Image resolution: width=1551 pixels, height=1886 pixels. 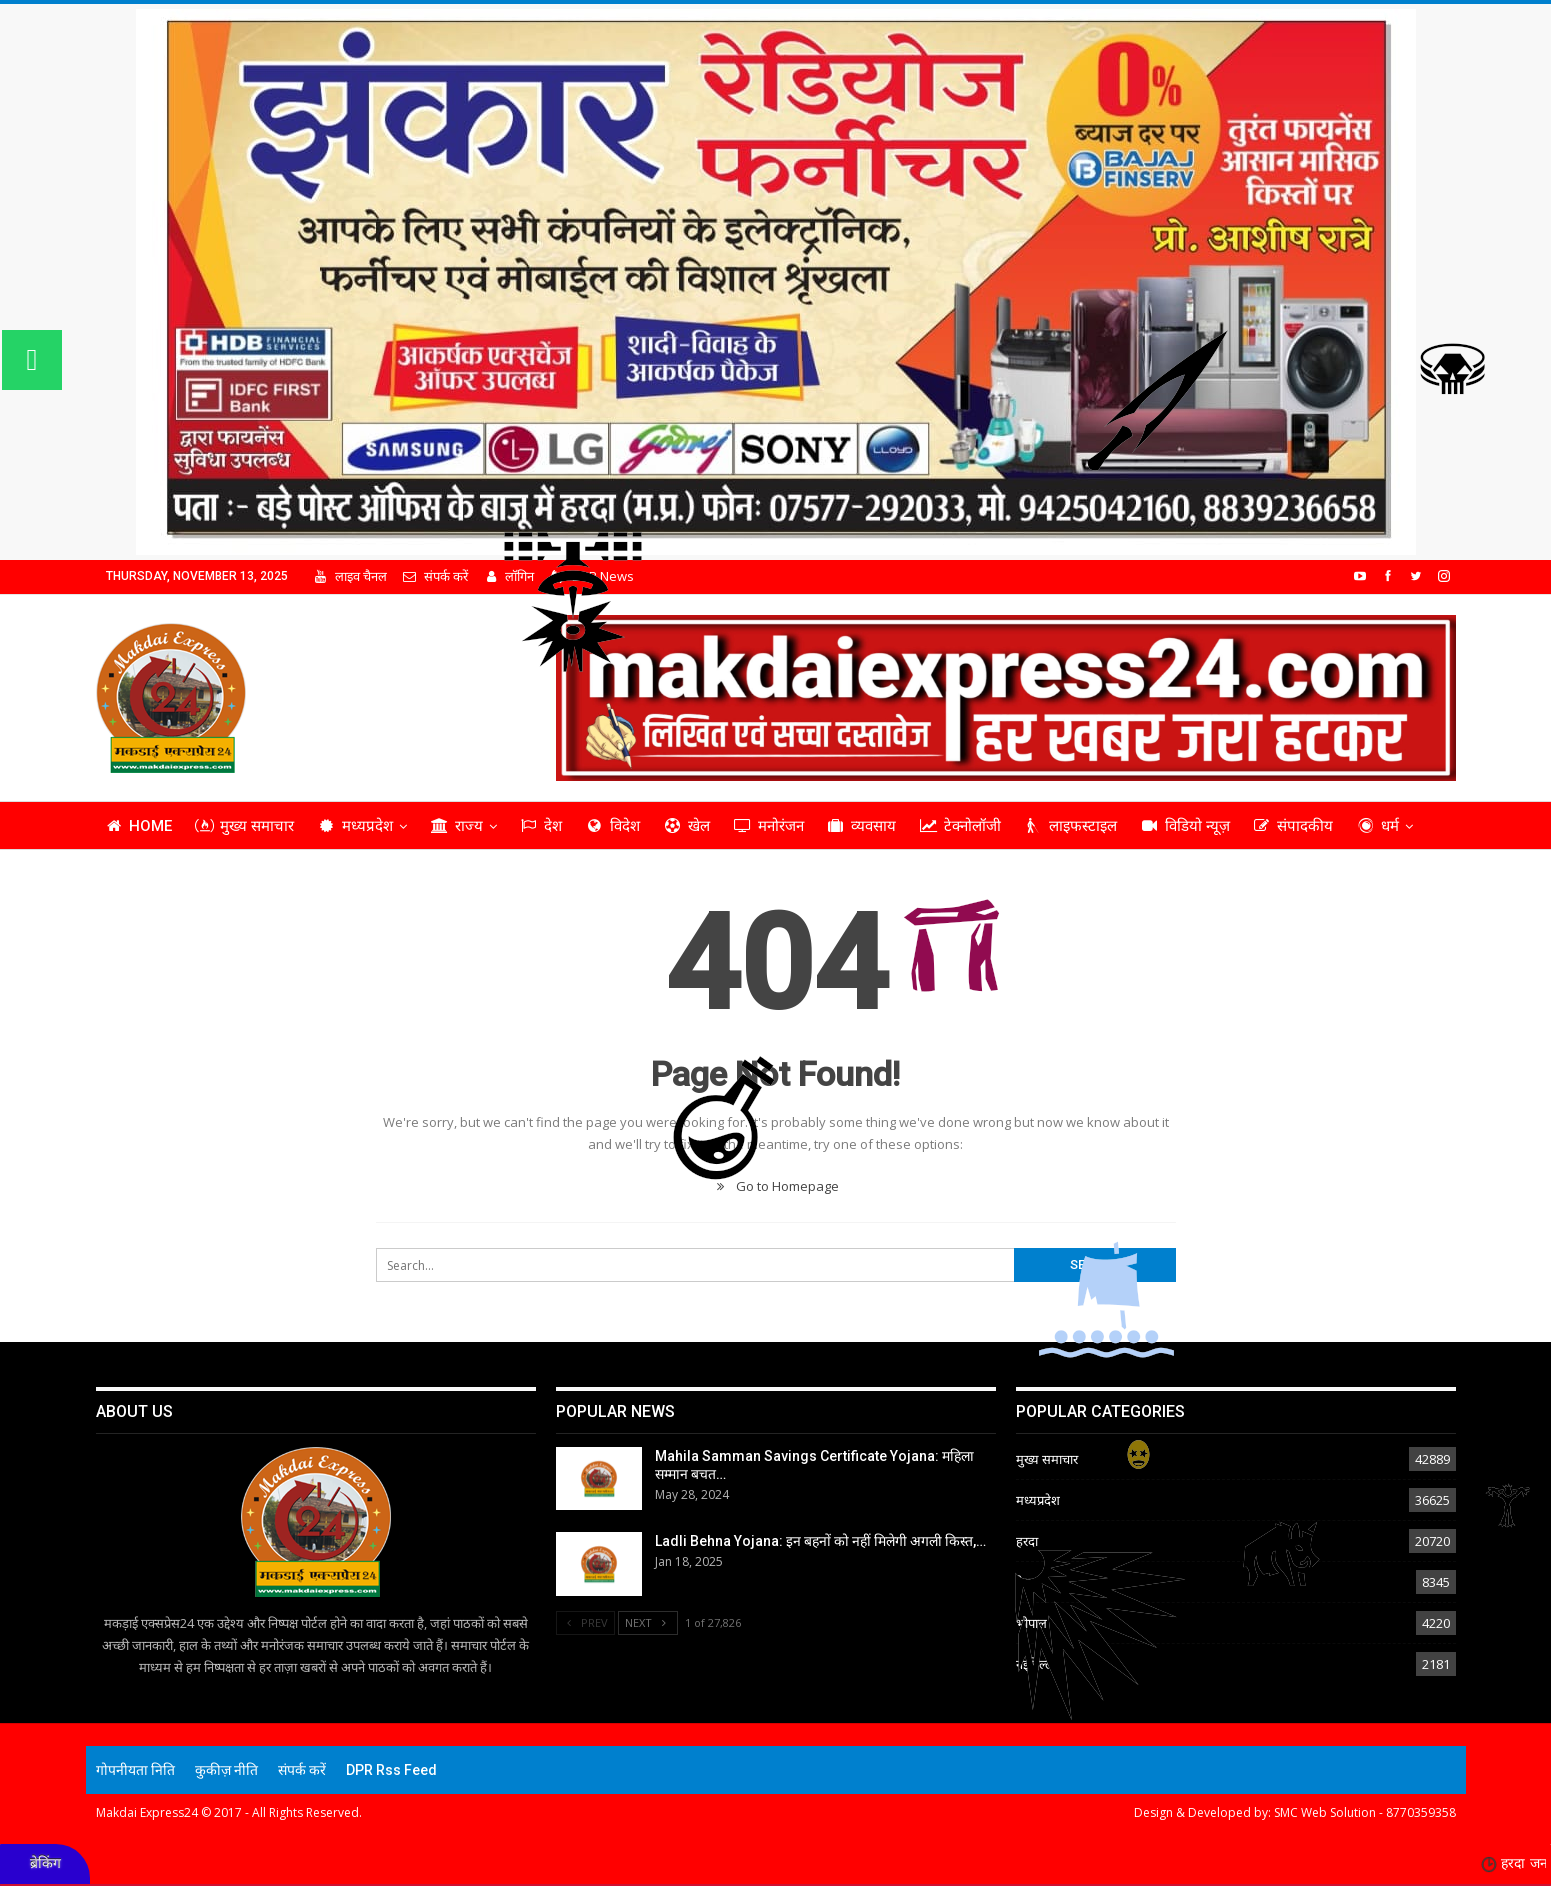 What do you see at coordinates (1281, 1552) in the screenshot?
I see `select boar character or unit in game` at bounding box center [1281, 1552].